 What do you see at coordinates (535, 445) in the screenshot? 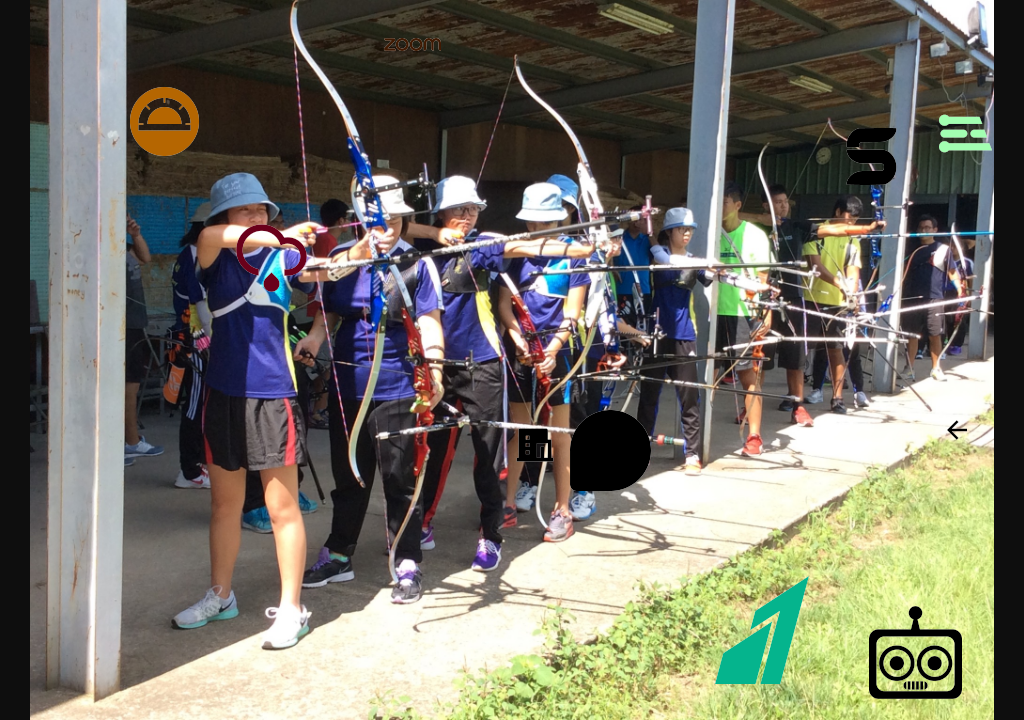
I see `find nearby hotels or accommodations` at bounding box center [535, 445].